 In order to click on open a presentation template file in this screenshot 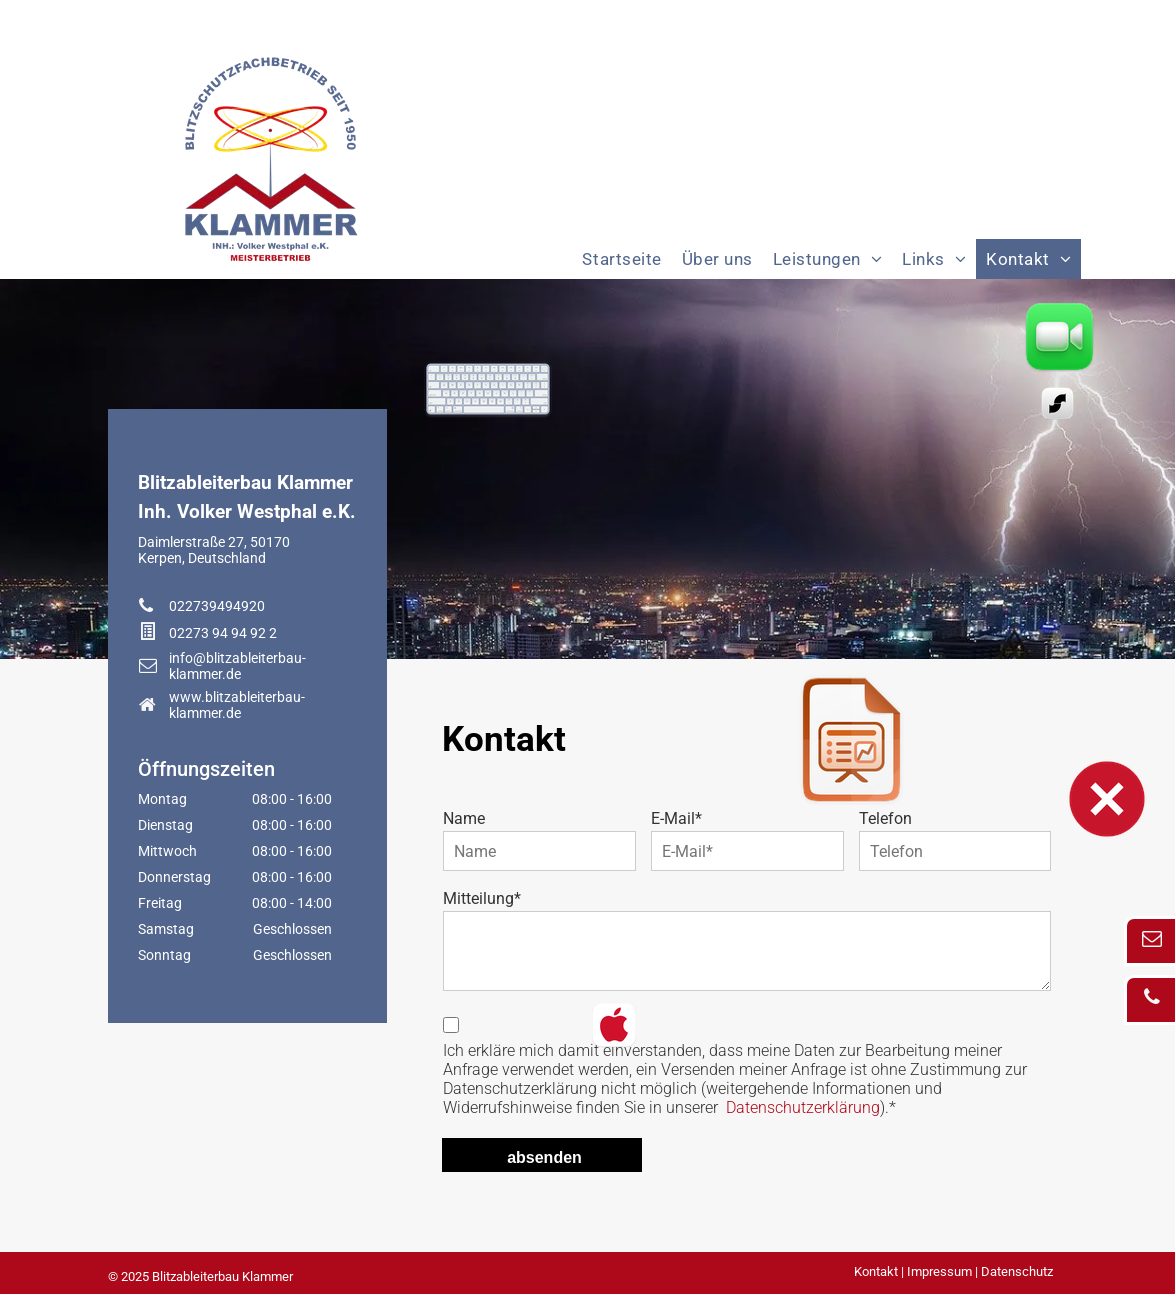, I will do `click(851, 739)`.